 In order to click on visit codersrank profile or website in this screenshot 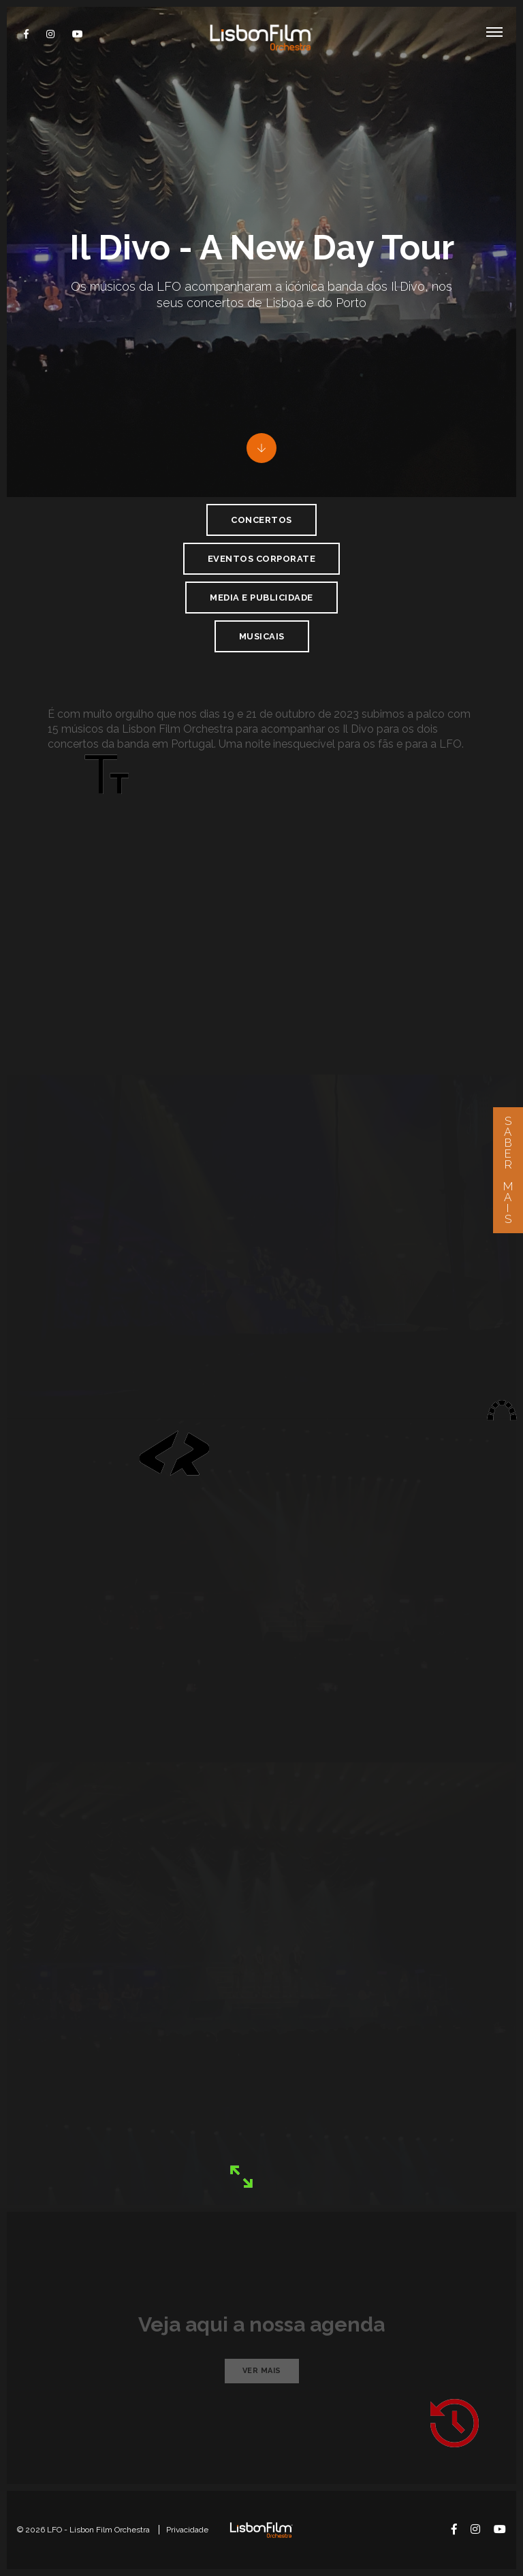, I will do `click(174, 1453)`.